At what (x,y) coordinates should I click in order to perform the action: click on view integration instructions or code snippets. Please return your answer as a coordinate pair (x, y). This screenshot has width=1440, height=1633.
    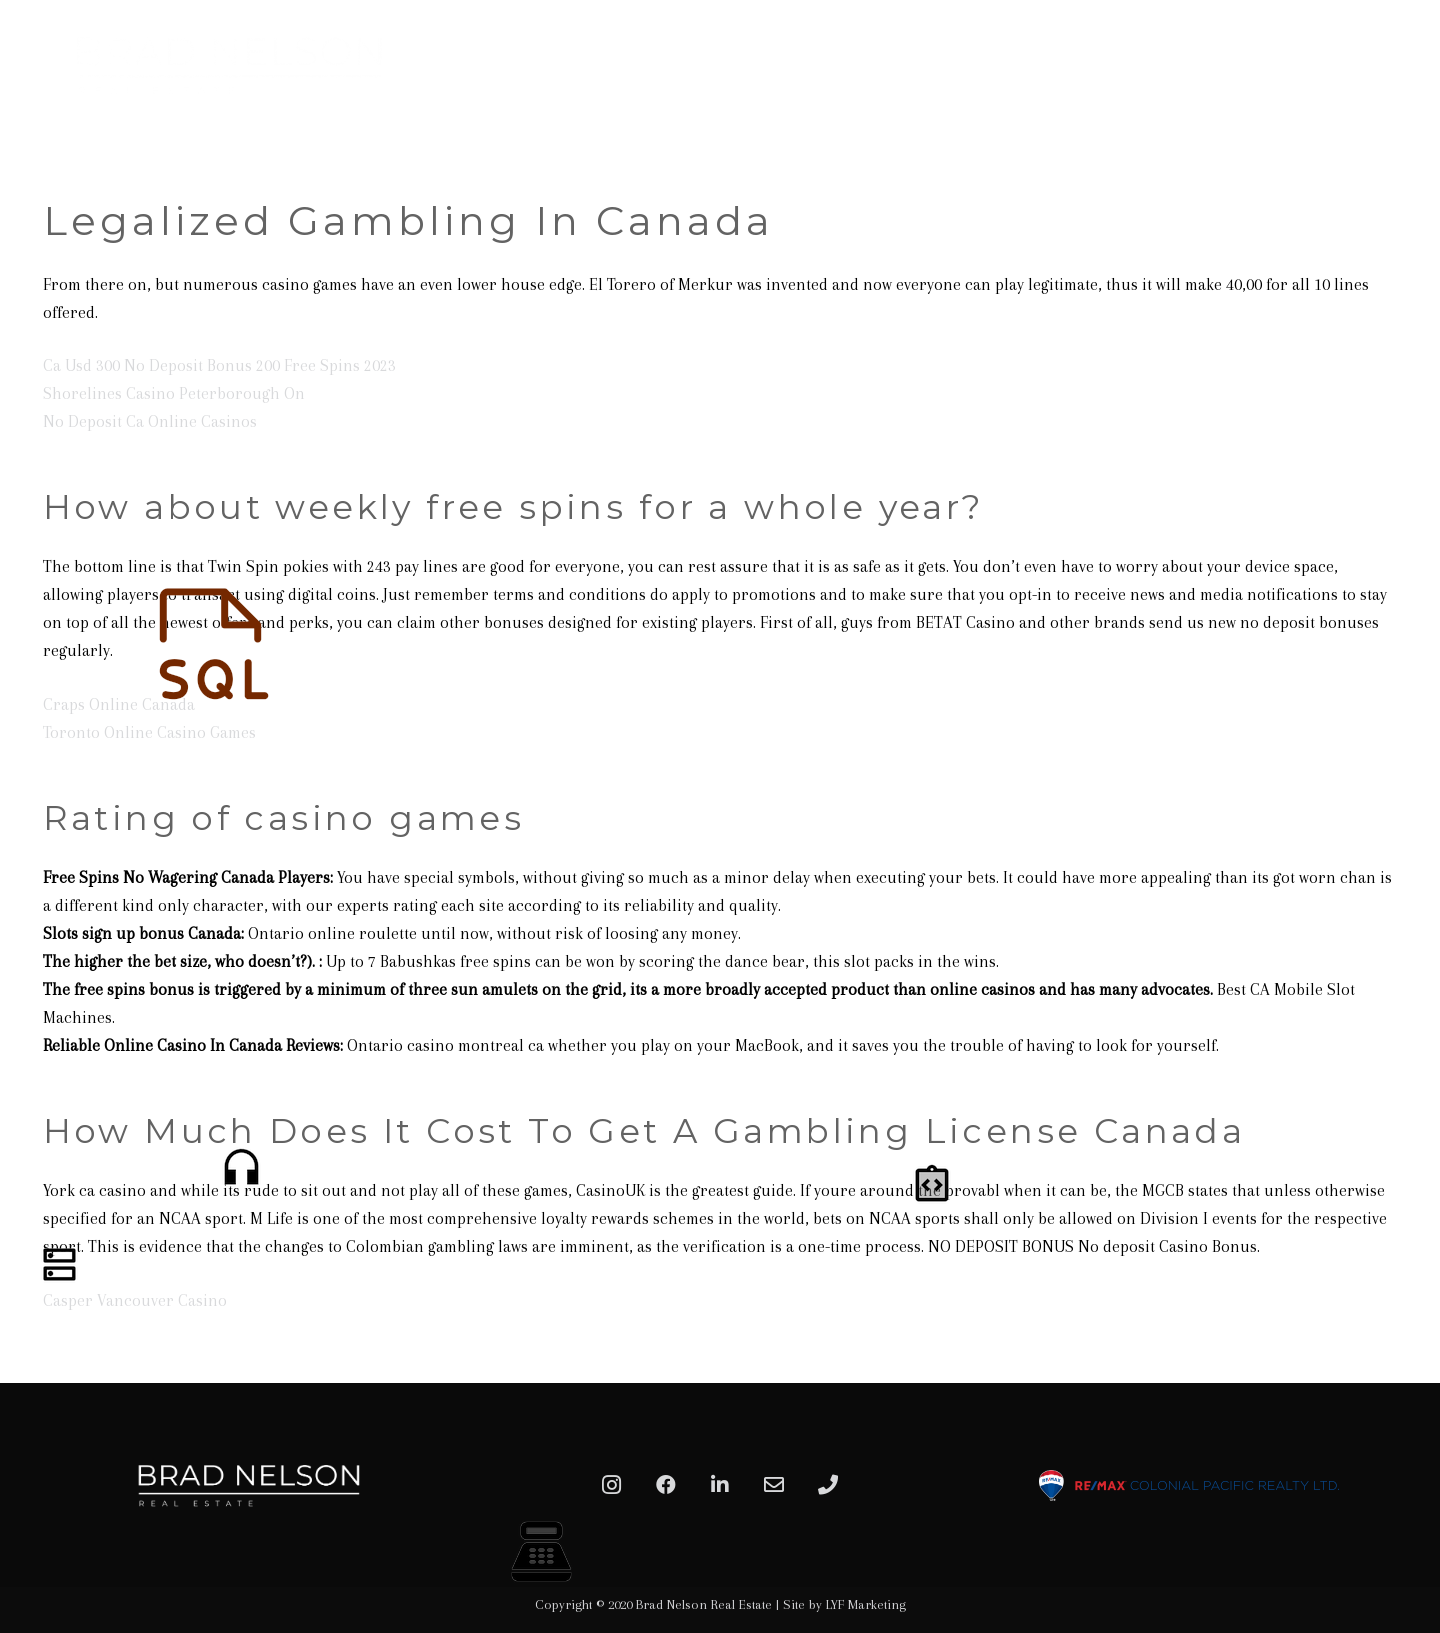
    Looking at the image, I should click on (932, 1185).